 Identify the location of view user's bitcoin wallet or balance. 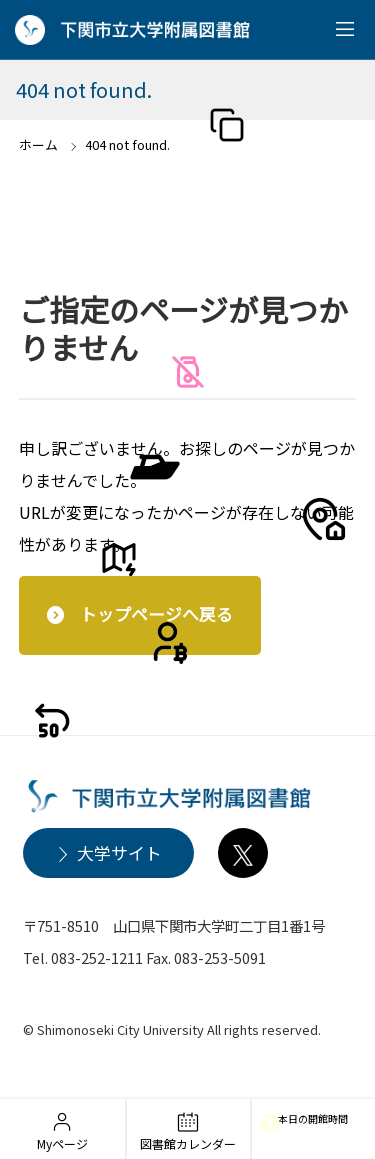
(167, 641).